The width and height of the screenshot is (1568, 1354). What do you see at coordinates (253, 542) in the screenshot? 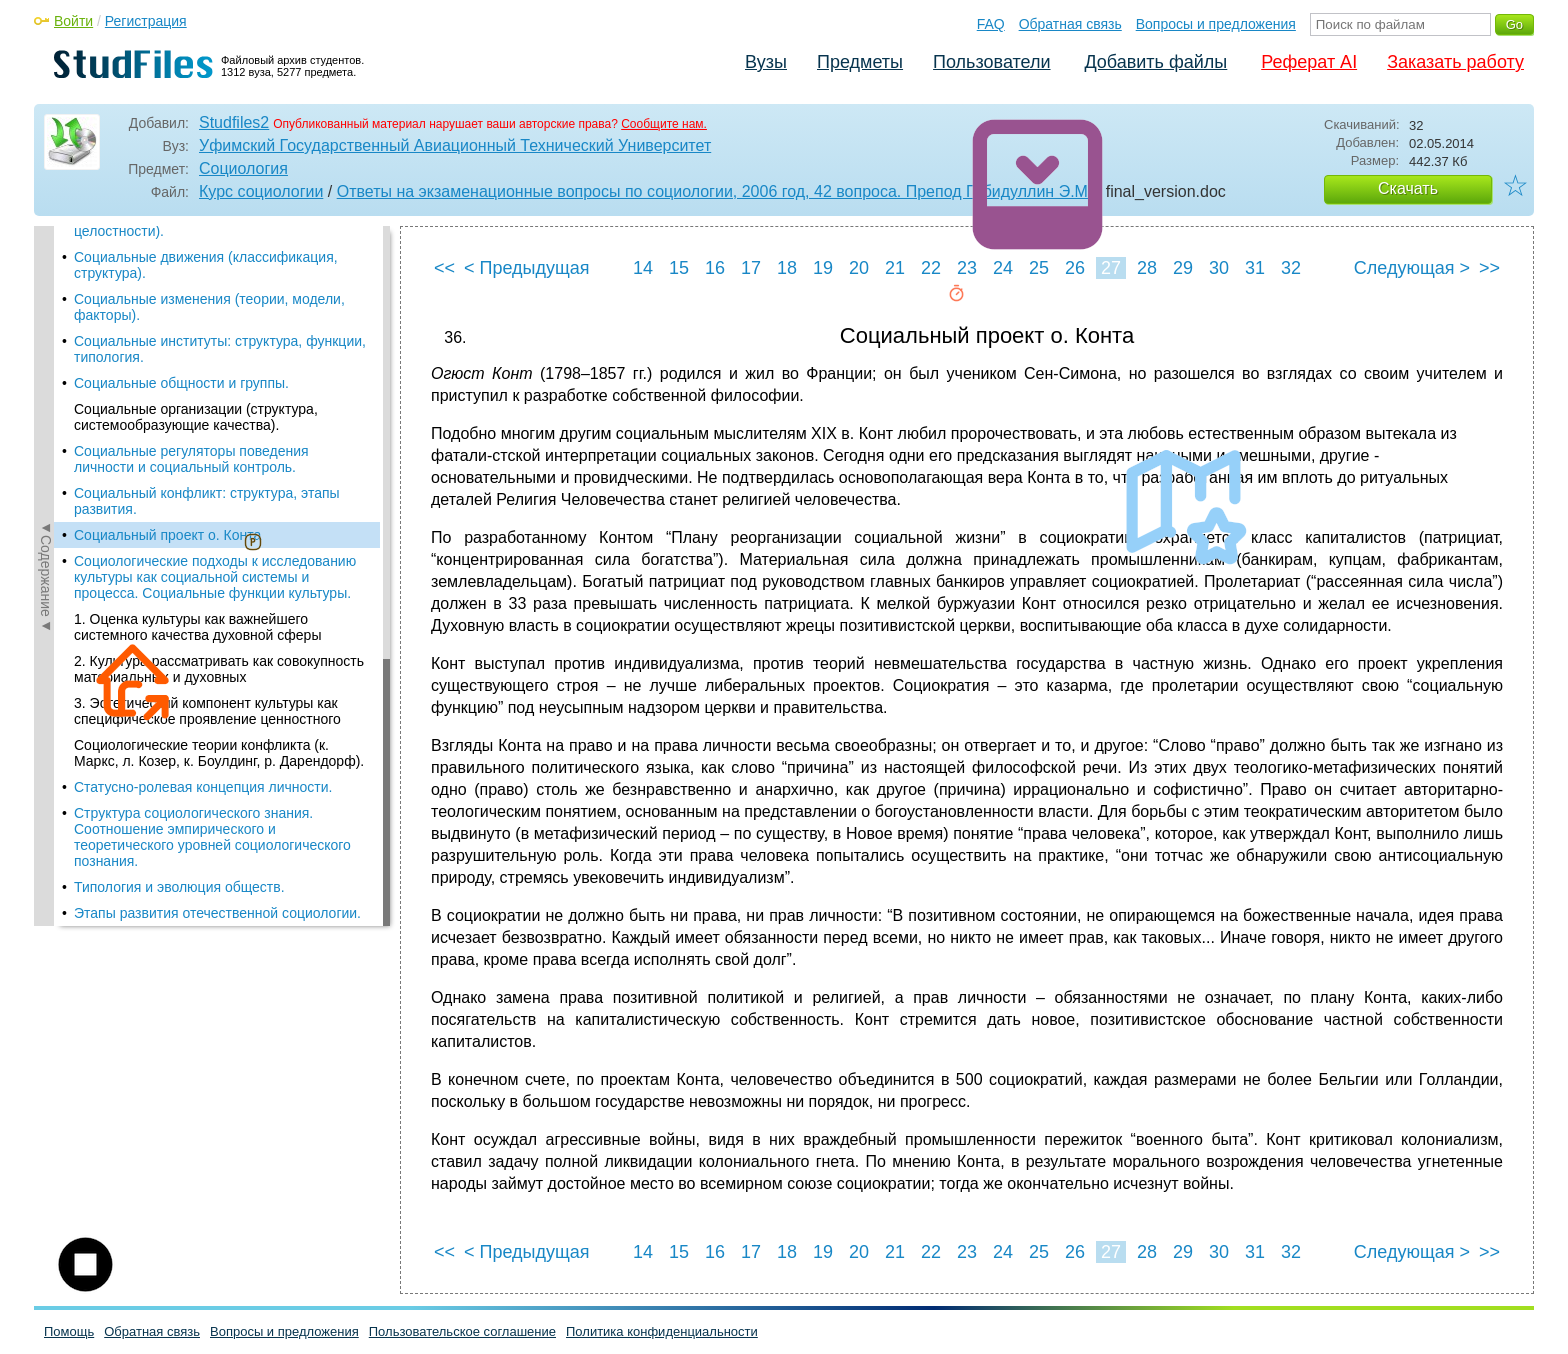
I see `indicates parking availability or location` at bounding box center [253, 542].